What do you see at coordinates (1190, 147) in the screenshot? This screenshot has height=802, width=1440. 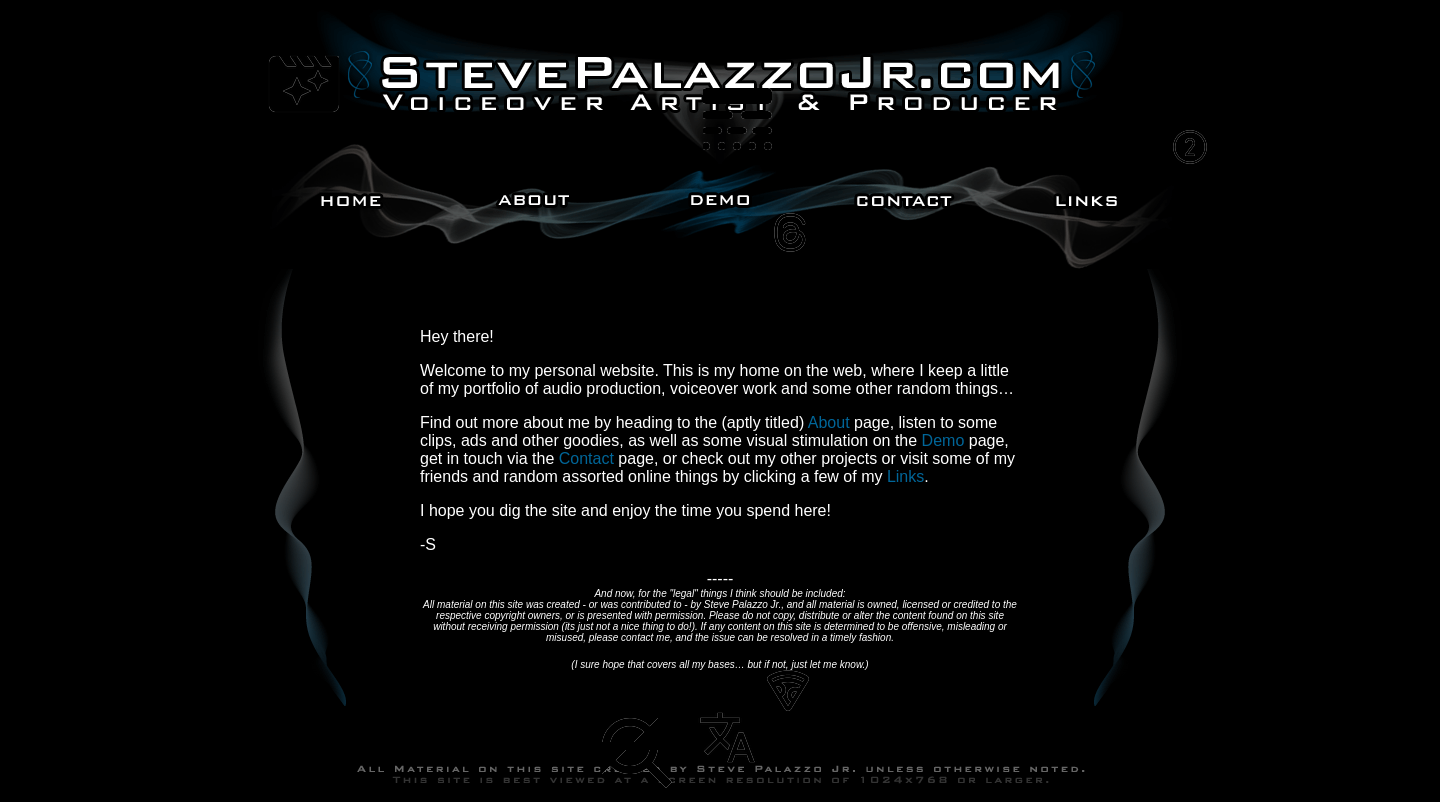 I see `indicates step two in a multi-step process` at bounding box center [1190, 147].